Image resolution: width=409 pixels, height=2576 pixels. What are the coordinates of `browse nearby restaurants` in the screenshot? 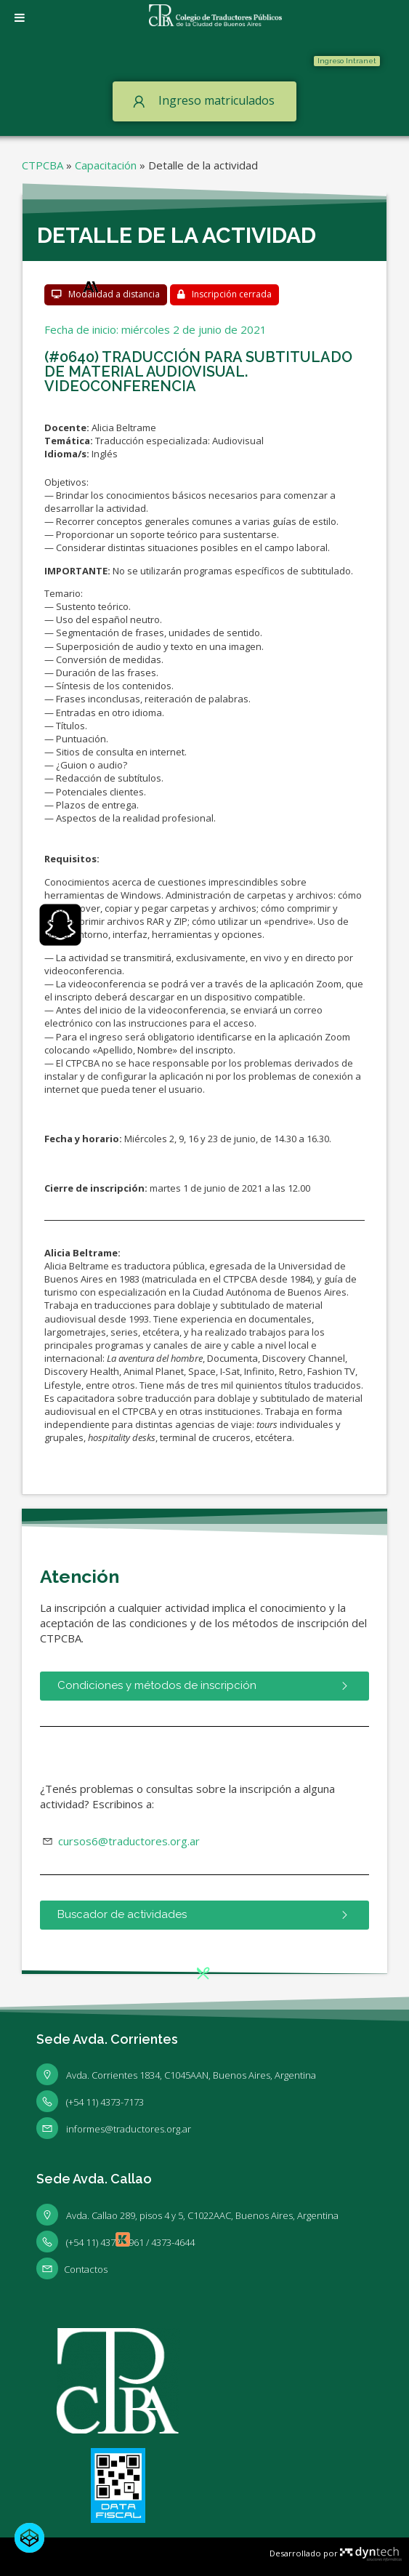 It's located at (203, 1973).